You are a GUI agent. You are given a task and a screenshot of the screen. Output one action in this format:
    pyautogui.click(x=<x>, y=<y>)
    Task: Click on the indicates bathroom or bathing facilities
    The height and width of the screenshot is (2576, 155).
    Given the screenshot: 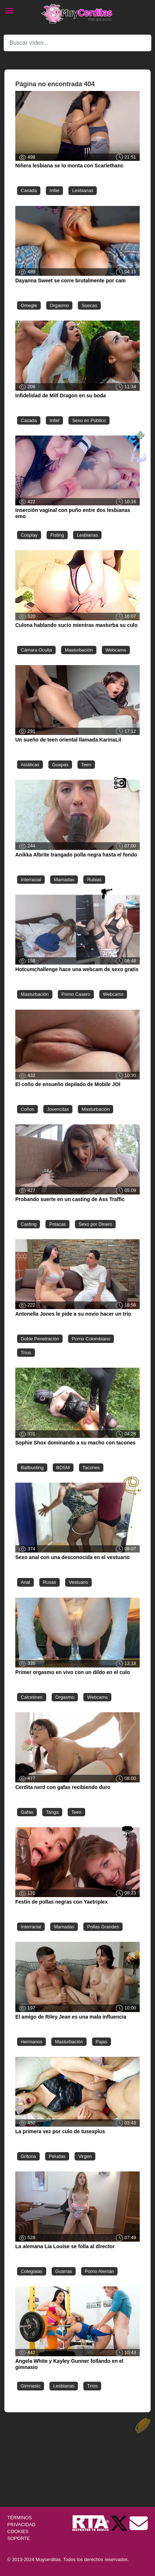 What is the action you would take?
    pyautogui.click(x=42, y=1645)
    